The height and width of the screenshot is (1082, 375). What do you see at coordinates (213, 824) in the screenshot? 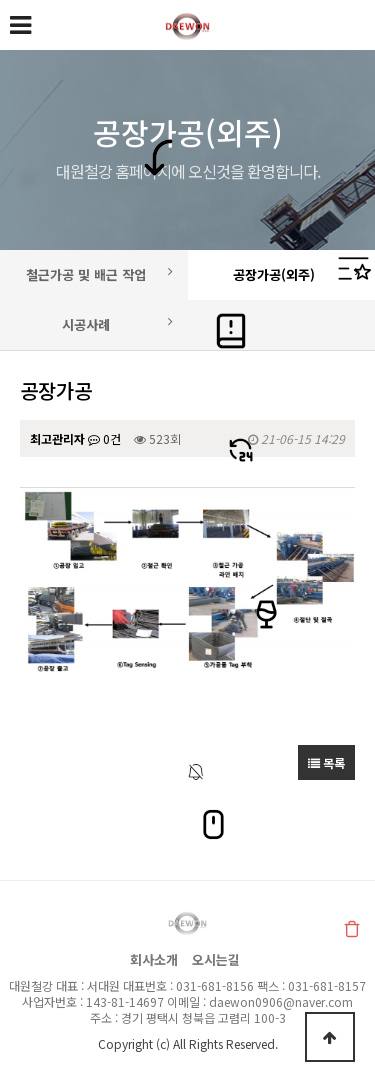
I see `mouse input device settings` at bounding box center [213, 824].